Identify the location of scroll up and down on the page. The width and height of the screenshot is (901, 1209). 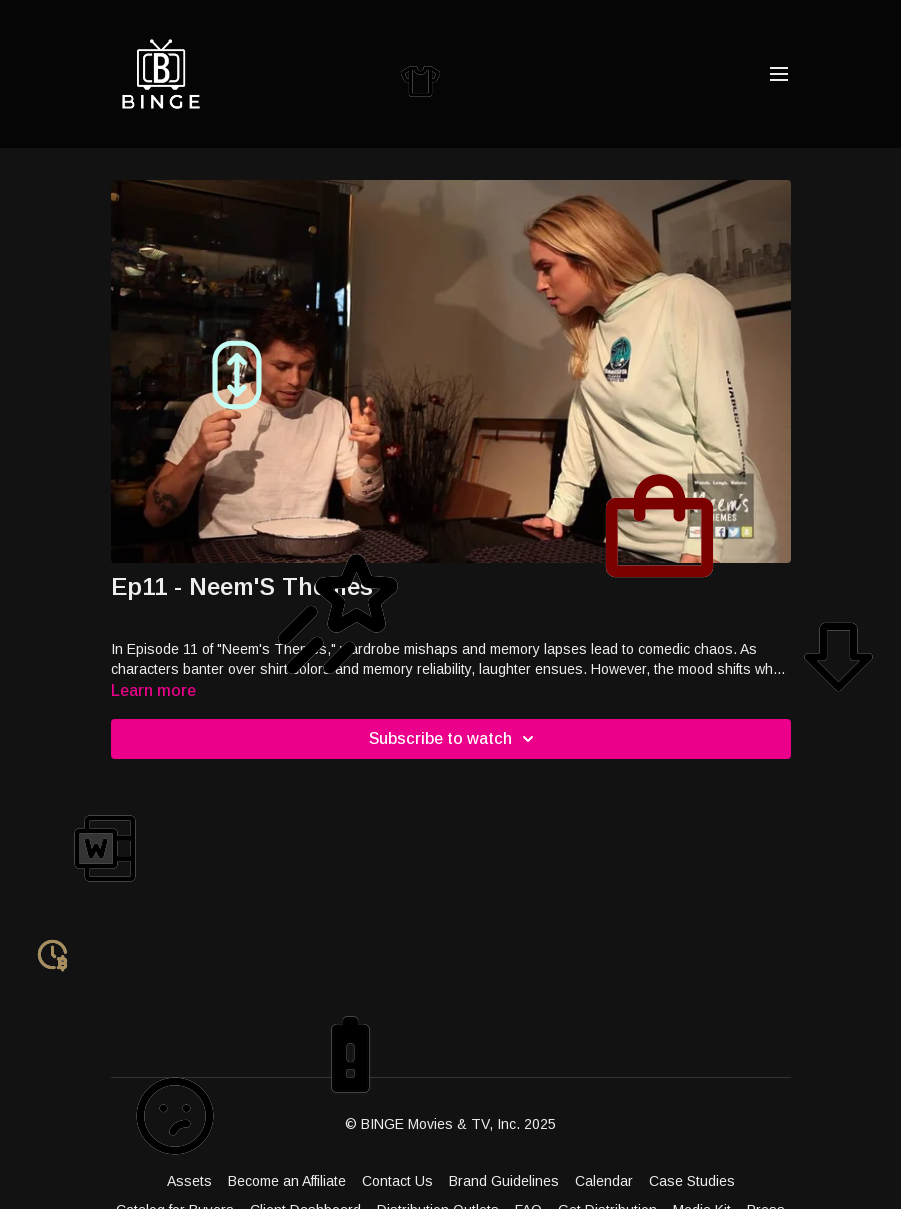
(237, 375).